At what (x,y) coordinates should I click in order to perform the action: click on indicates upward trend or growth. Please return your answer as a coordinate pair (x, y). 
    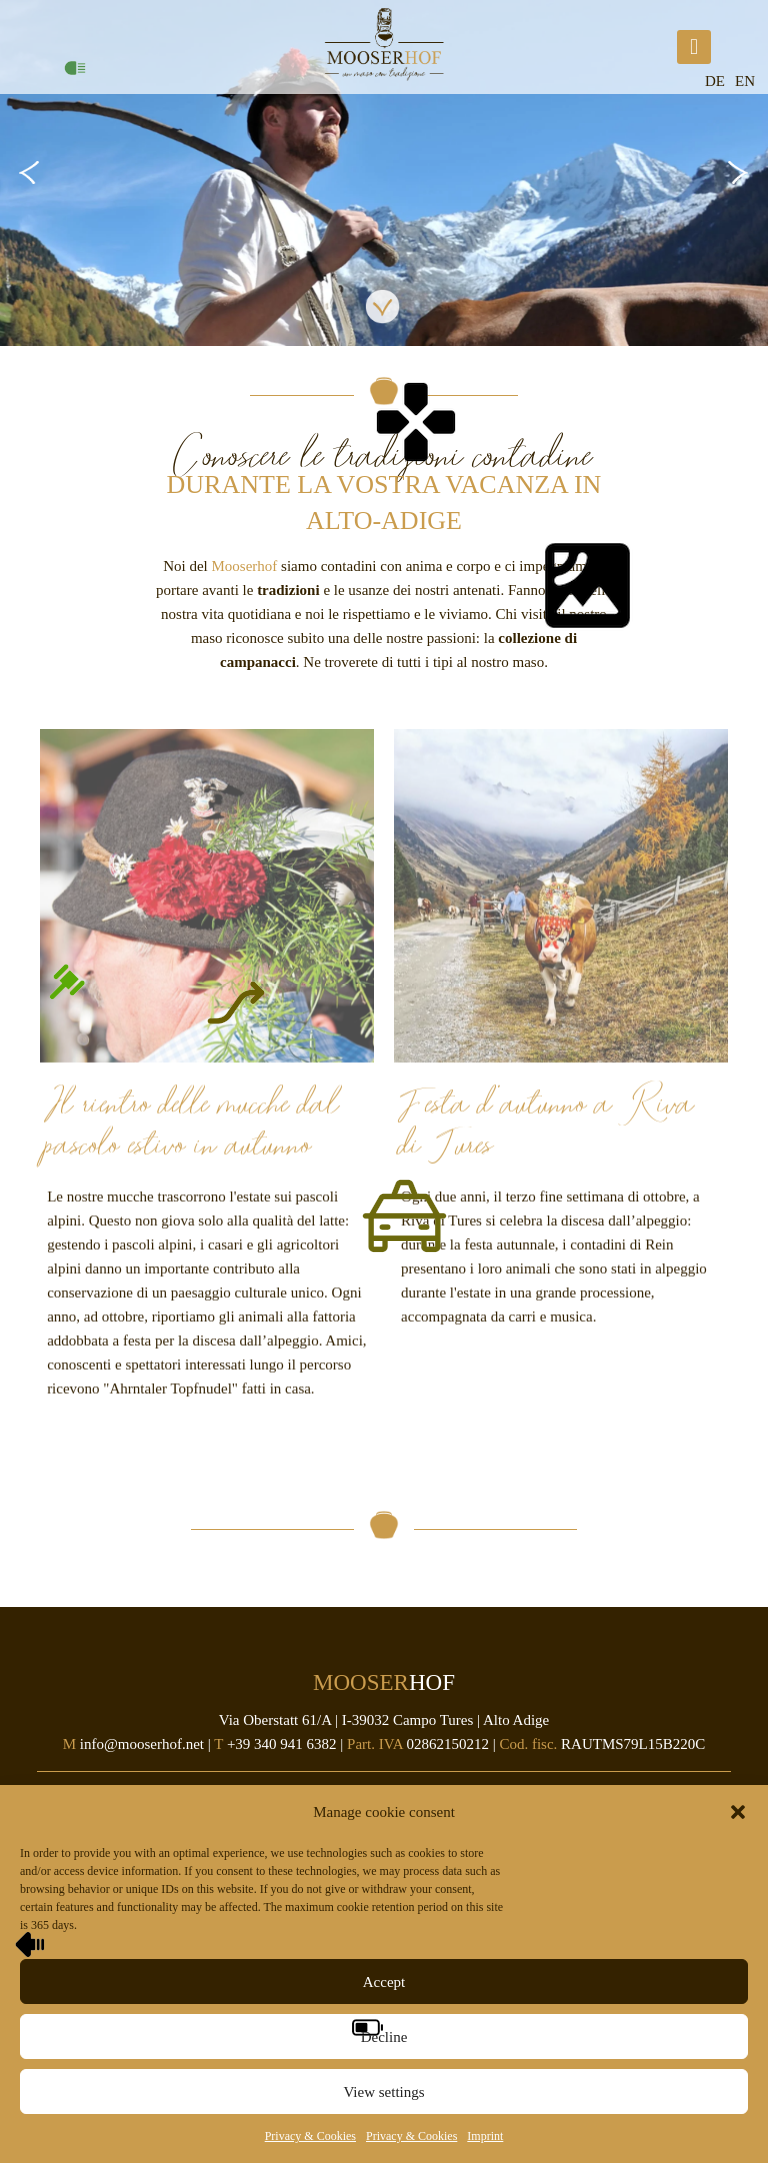
    Looking at the image, I should click on (236, 1004).